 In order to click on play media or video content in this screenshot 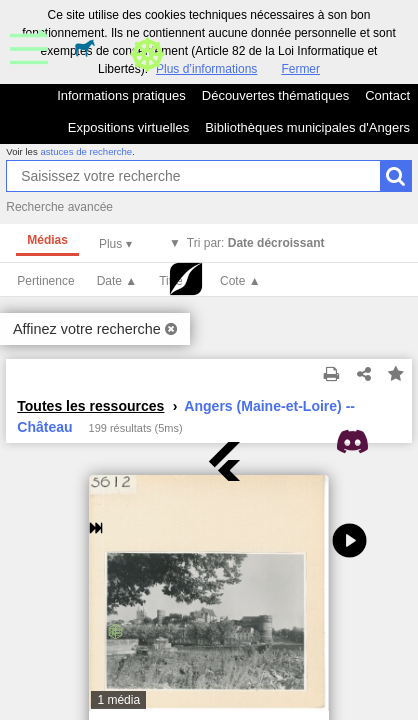, I will do `click(349, 540)`.